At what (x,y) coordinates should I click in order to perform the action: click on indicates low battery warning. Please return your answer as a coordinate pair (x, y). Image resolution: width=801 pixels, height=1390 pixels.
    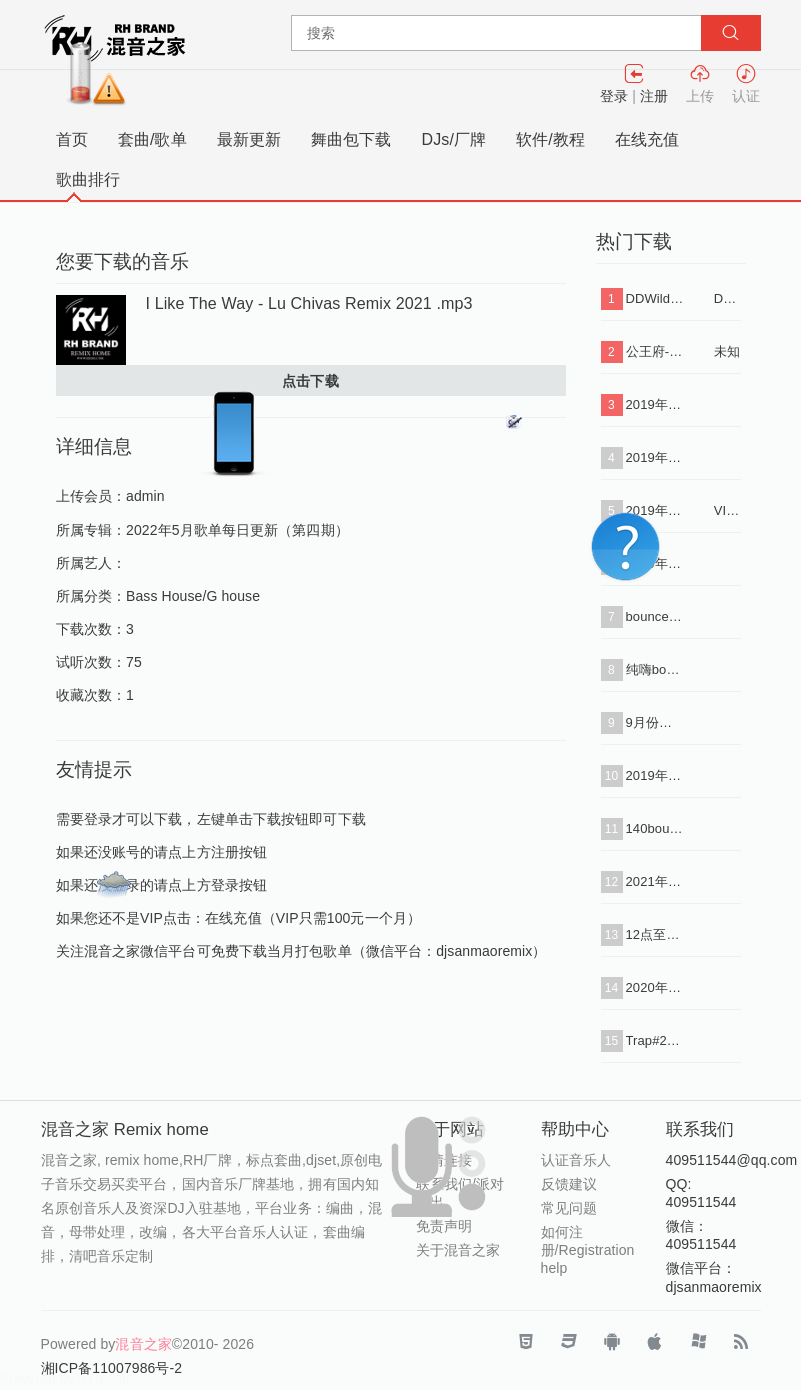
    Looking at the image, I should click on (95, 74).